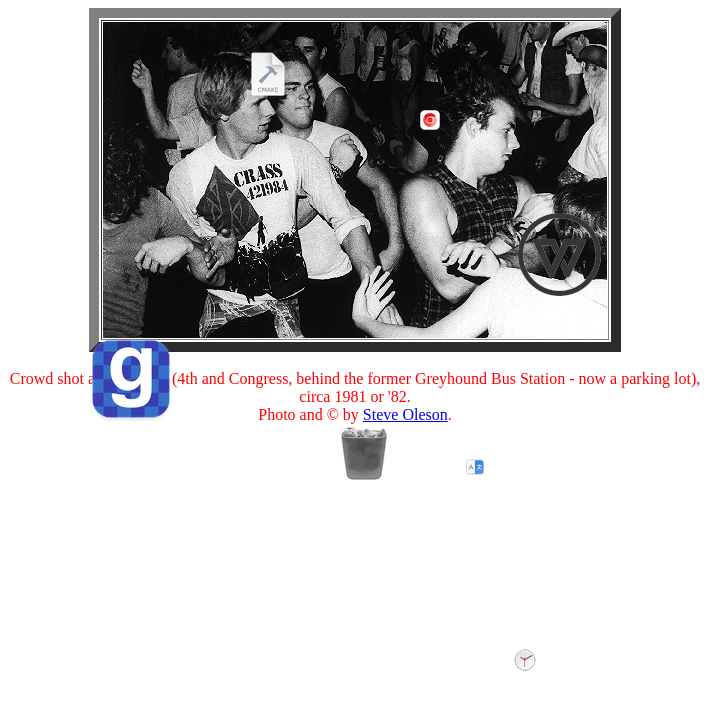  What do you see at coordinates (131, 379) in the screenshot?
I see `launch garry's mod game` at bounding box center [131, 379].